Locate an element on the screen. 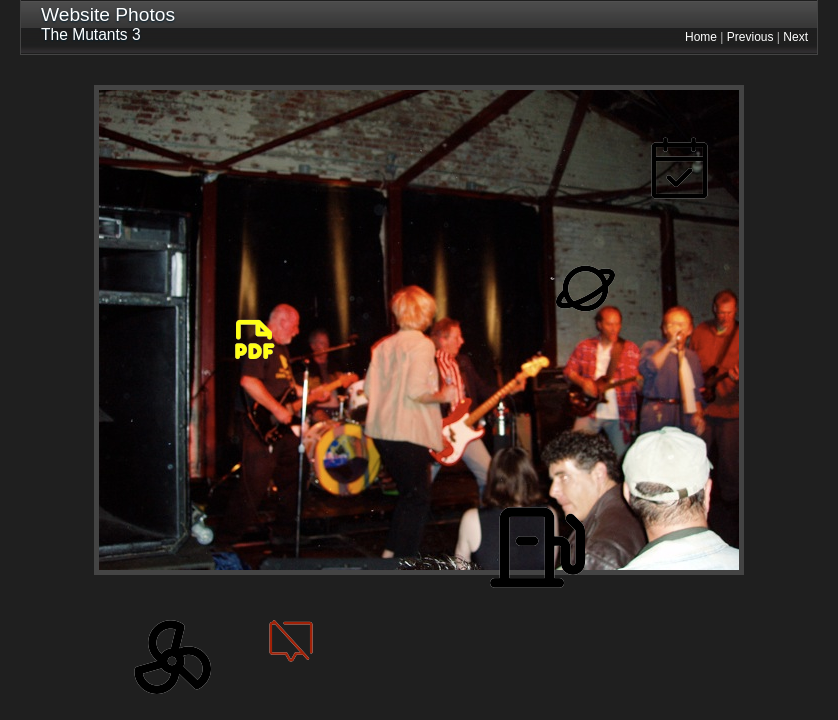 Image resolution: width=838 pixels, height=720 pixels. confirm or complete a scheduled event is located at coordinates (679, 170).